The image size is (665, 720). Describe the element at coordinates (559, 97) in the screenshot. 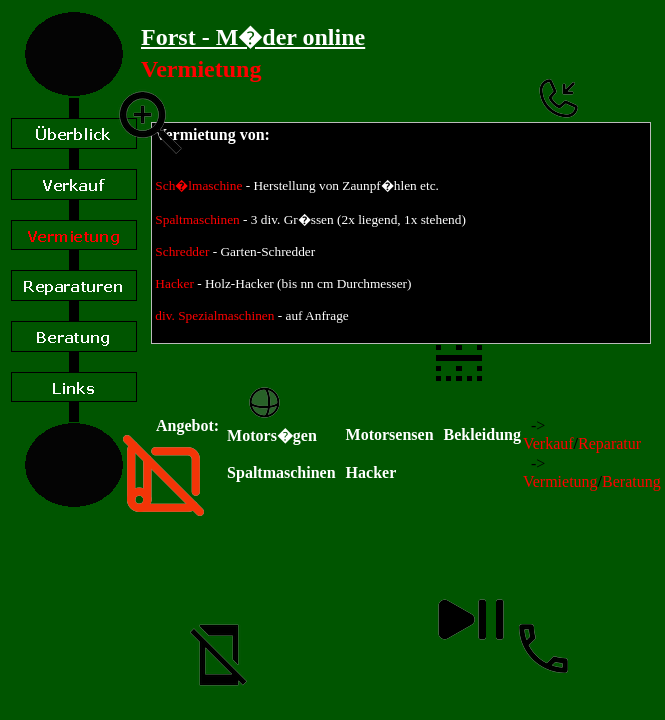

I see `indicates an incoming phone call` at that location.